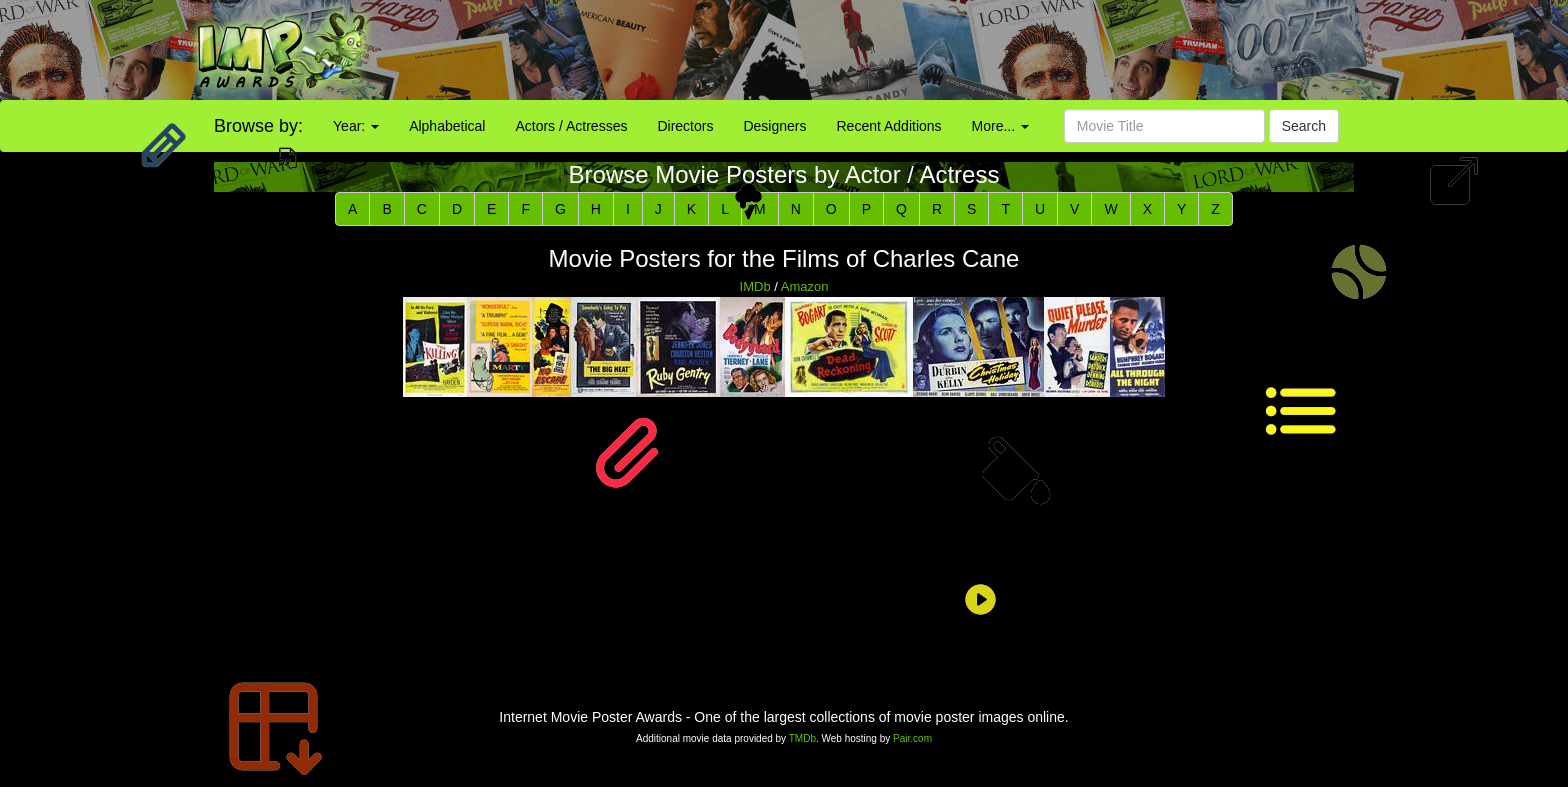  What do you see at coordinates (1359, 272) in the screenshot?
I see `access tennis or sports-related features` at bounding box center [1359, 272].